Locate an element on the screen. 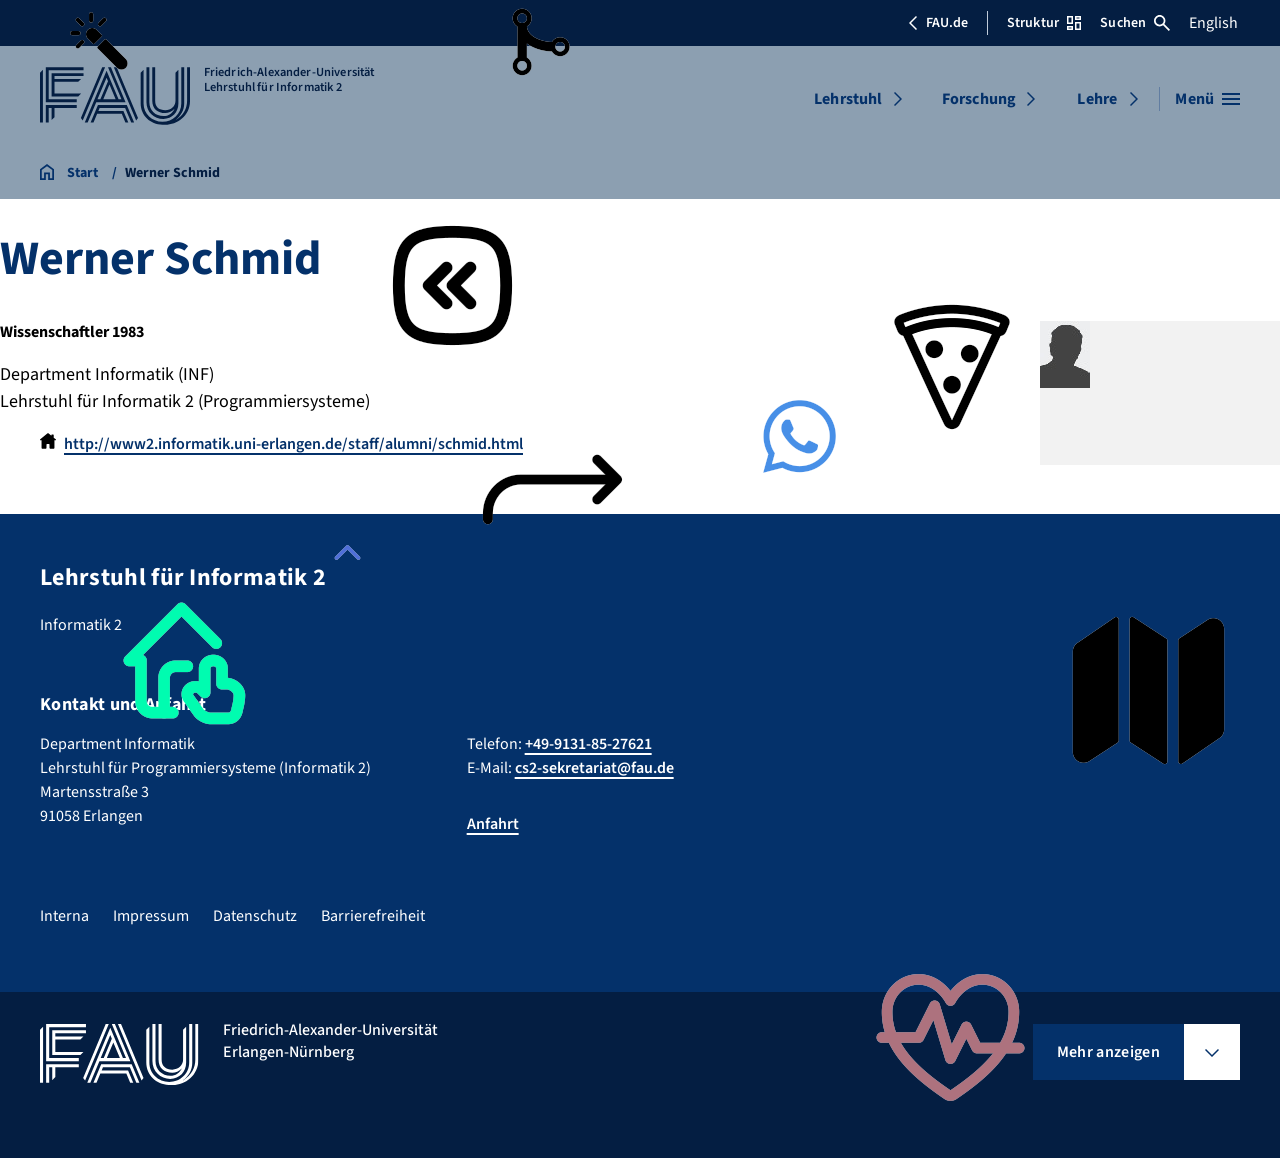 The width and height of the screenshot is (1280, 1158). open WhatsApp messaging app is located at coordinates (799, 436).